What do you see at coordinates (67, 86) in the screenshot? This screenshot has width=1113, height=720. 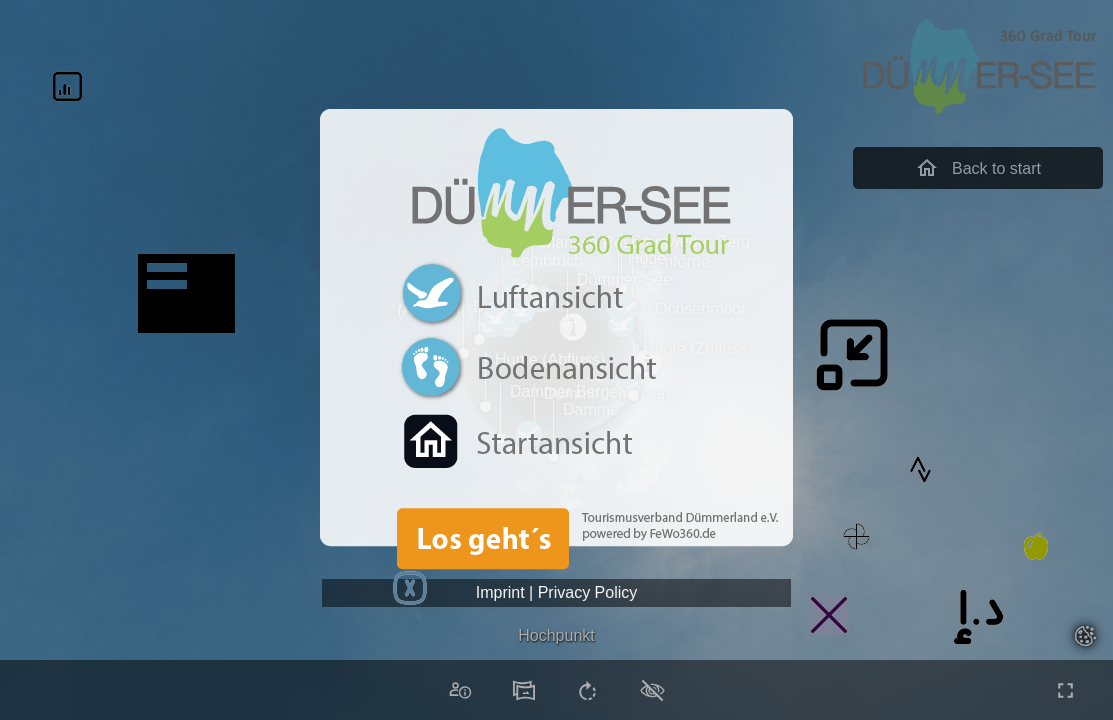 I see `align content to bottom-left of container` at bounding box center [67, 86].